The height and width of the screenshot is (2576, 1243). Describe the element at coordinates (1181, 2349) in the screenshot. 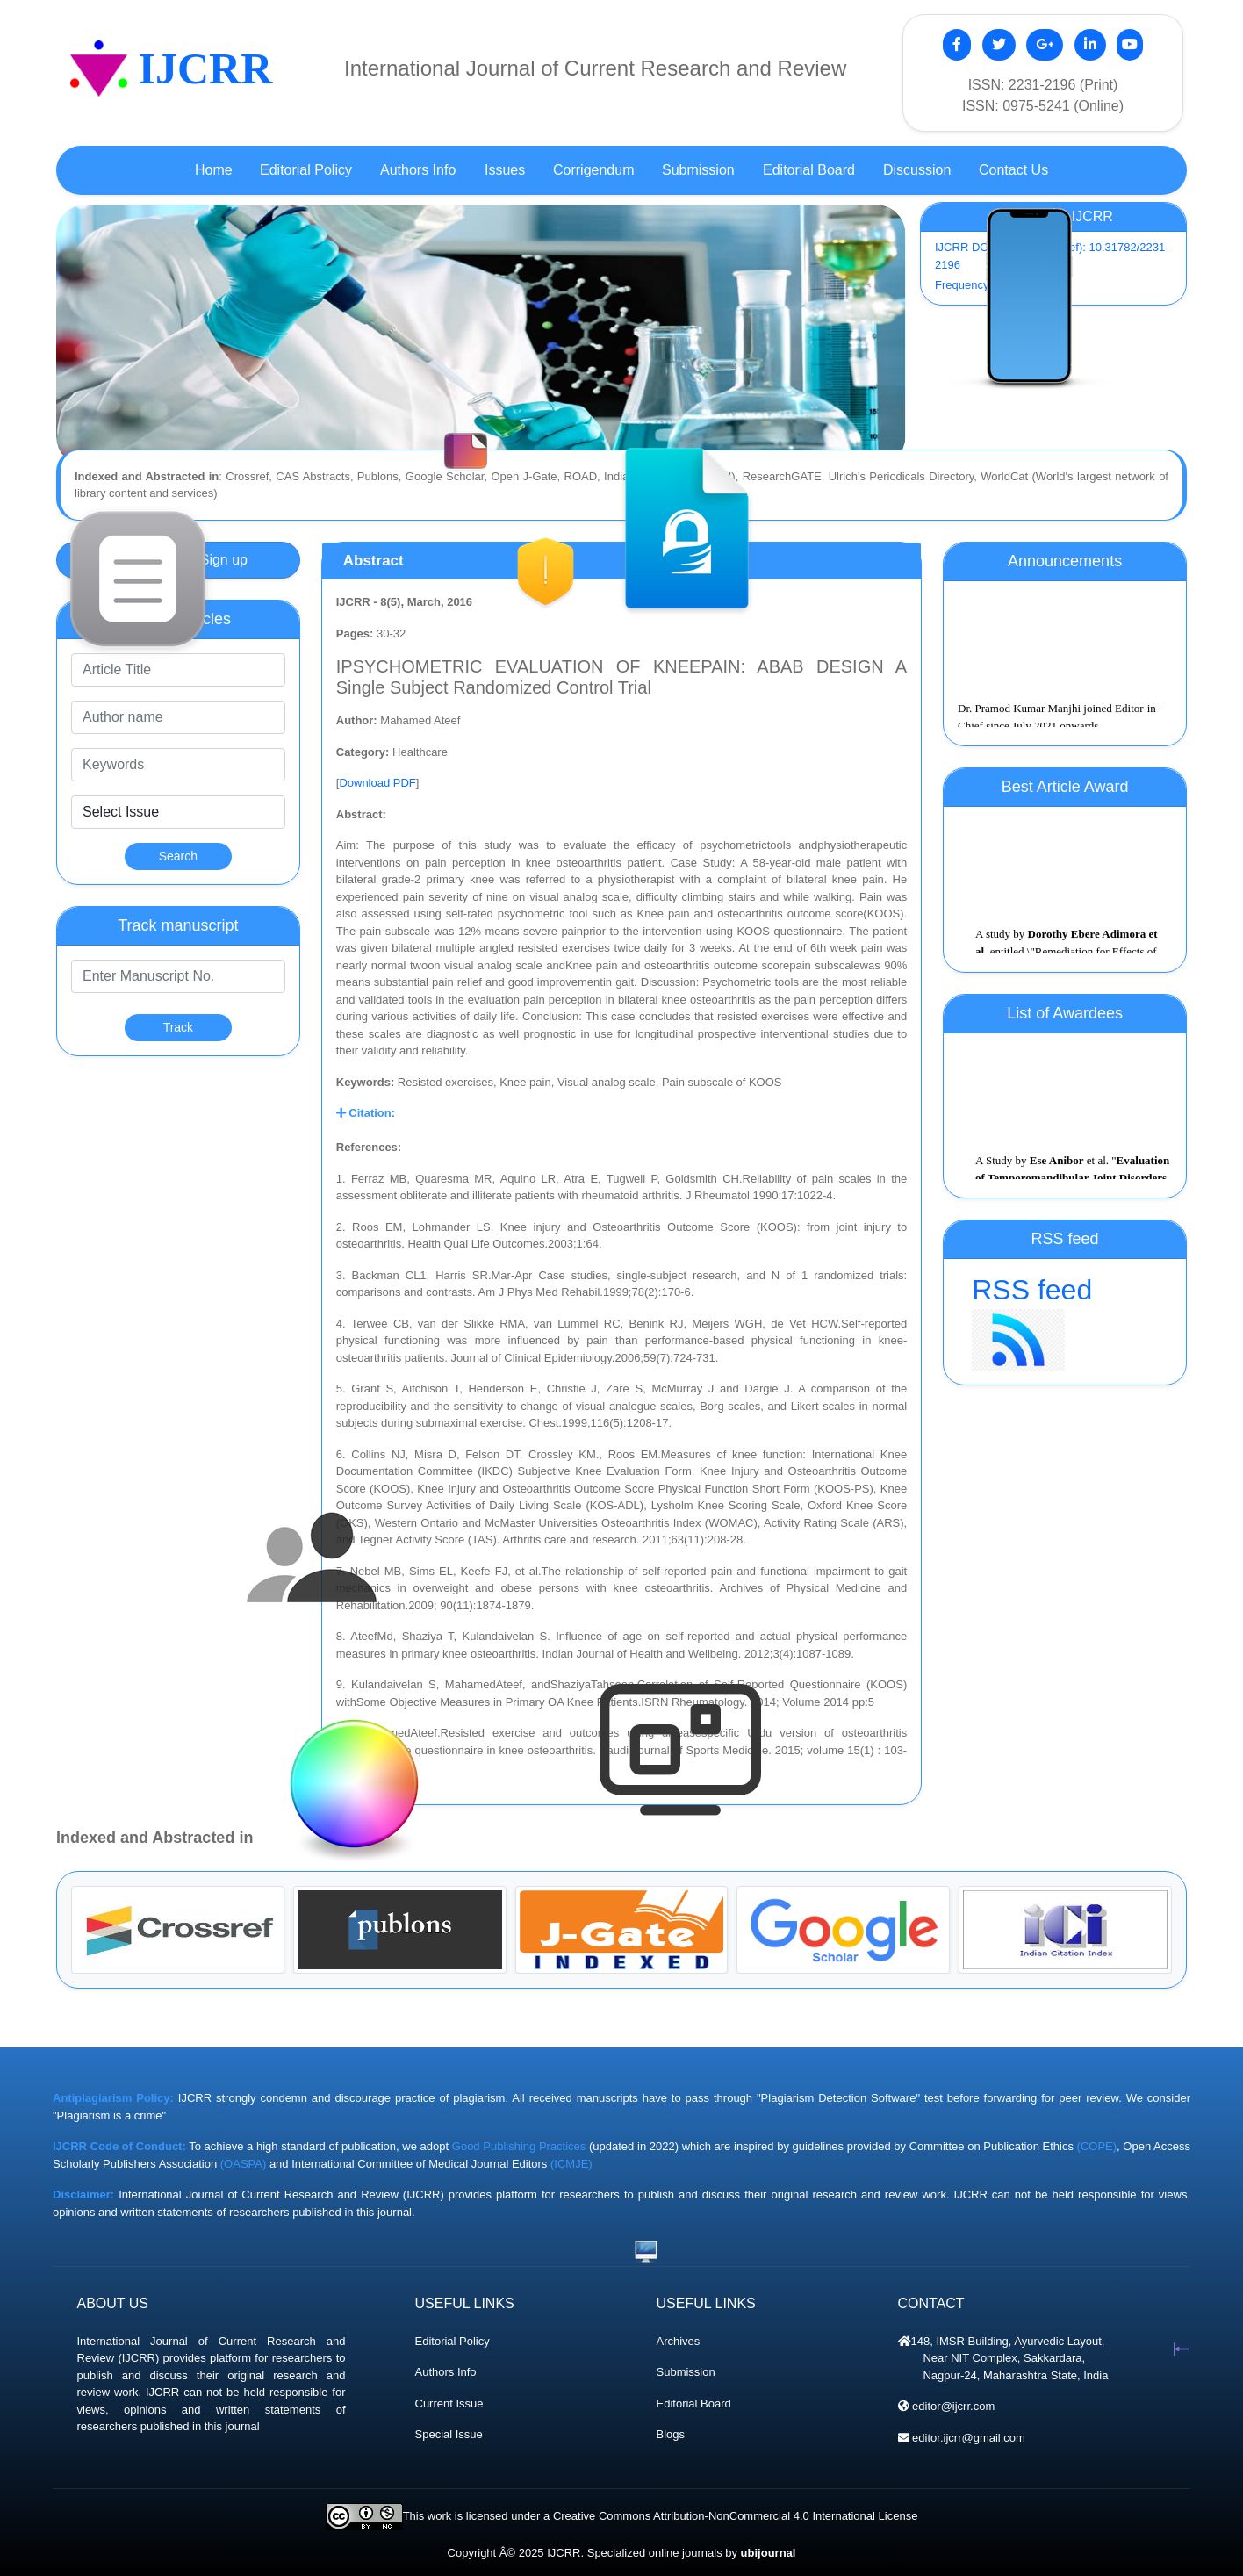

I see `go to the first item in a list or sequence` at that location.